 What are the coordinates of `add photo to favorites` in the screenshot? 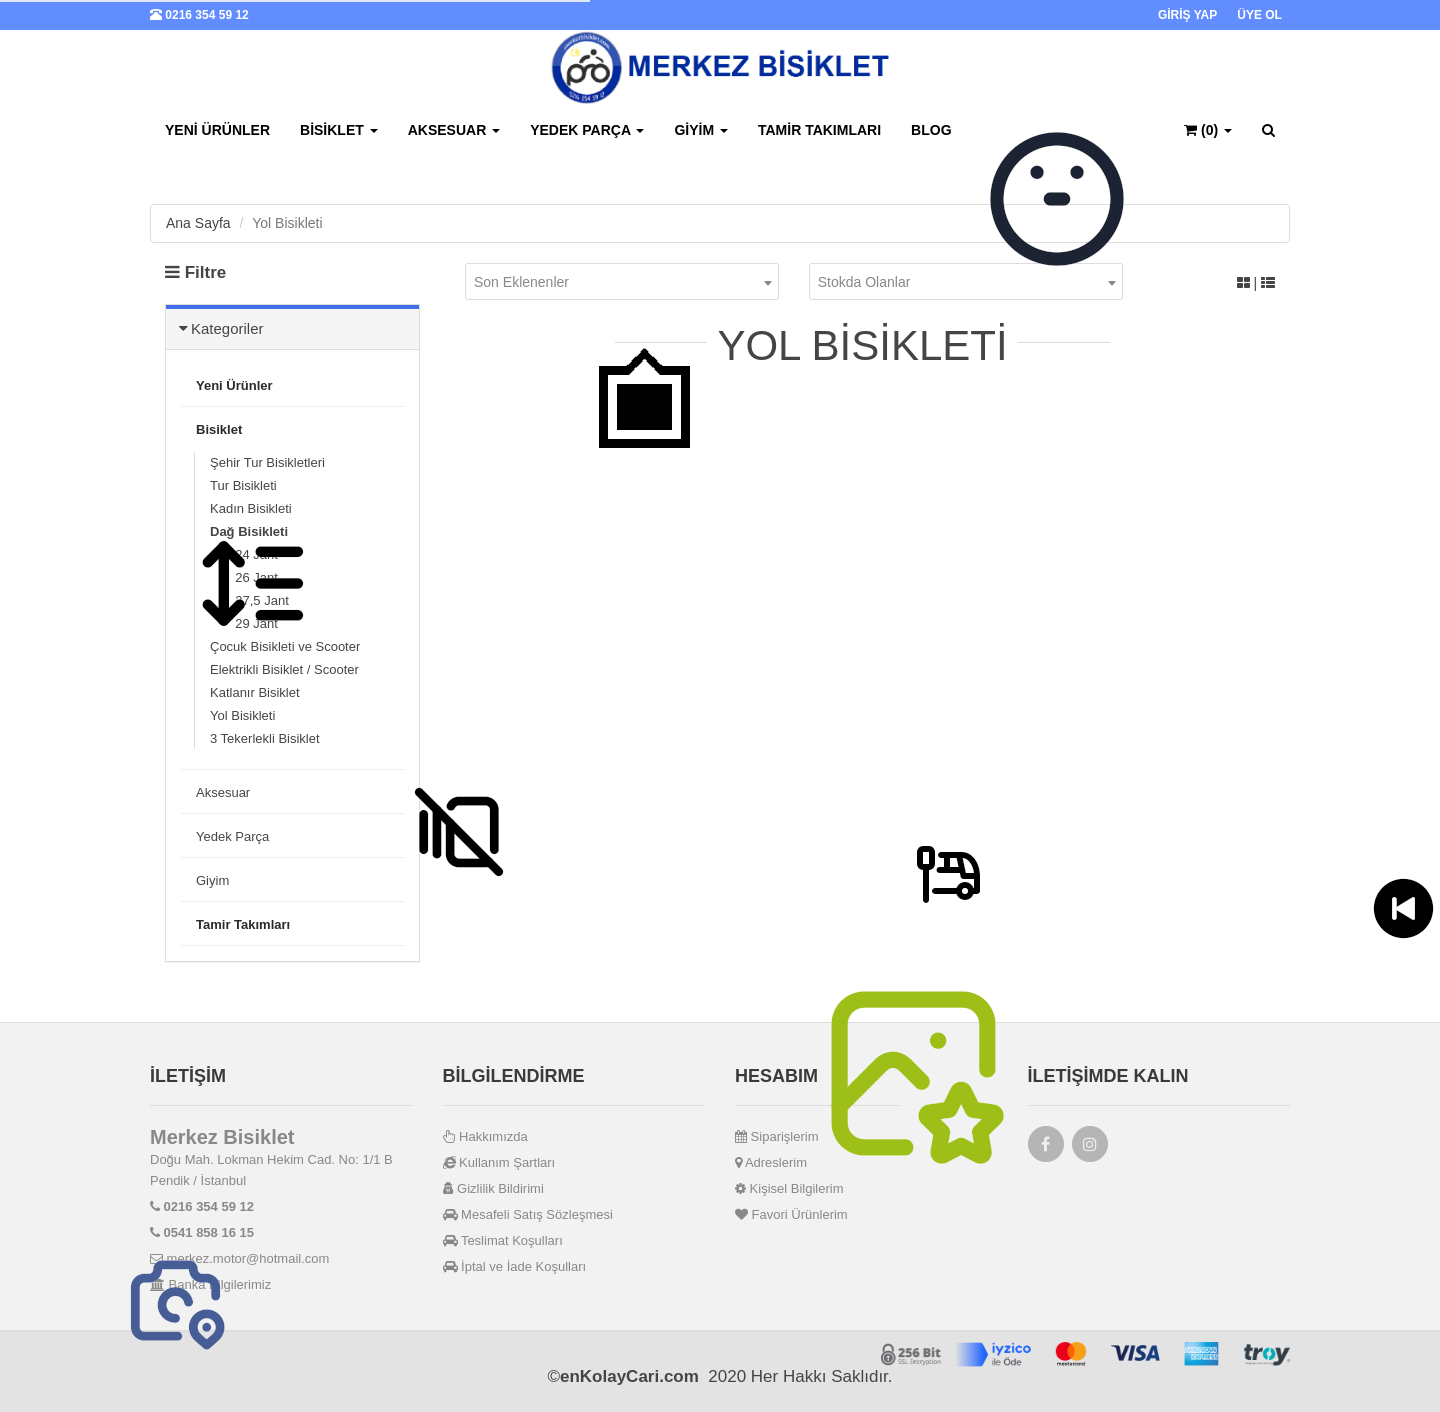 It's located at (913, 1073).